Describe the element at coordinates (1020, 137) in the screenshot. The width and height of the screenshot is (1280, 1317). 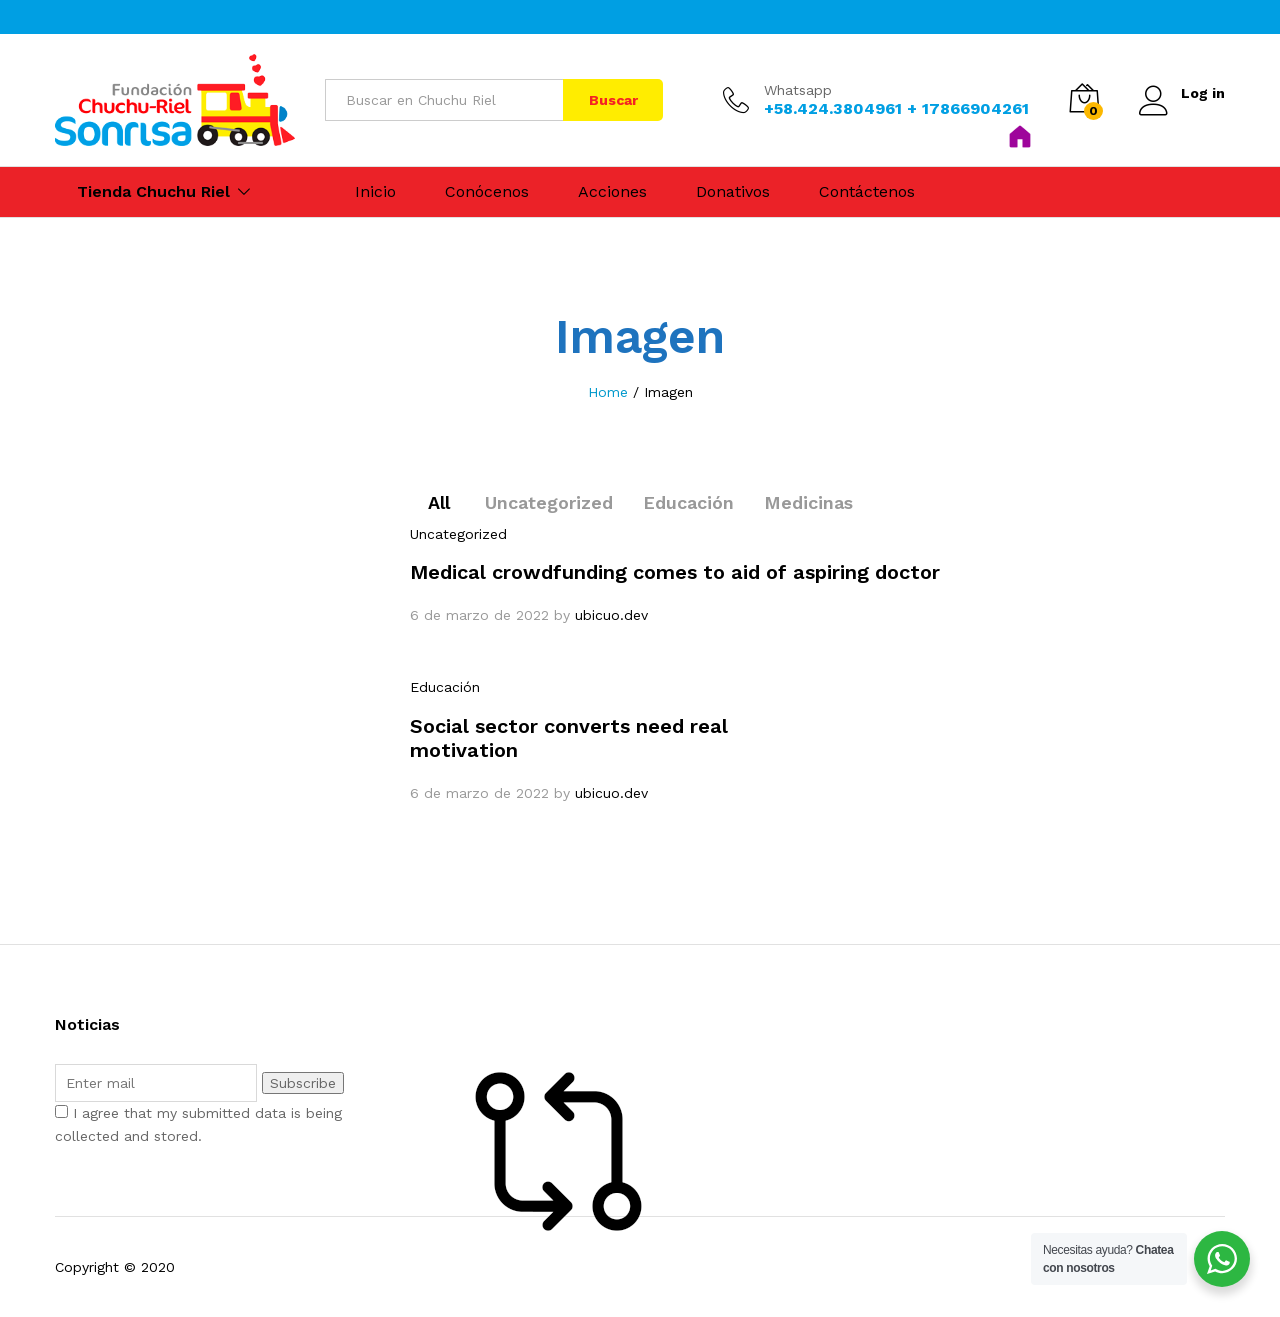
I see `navigate to home screen` at that location.